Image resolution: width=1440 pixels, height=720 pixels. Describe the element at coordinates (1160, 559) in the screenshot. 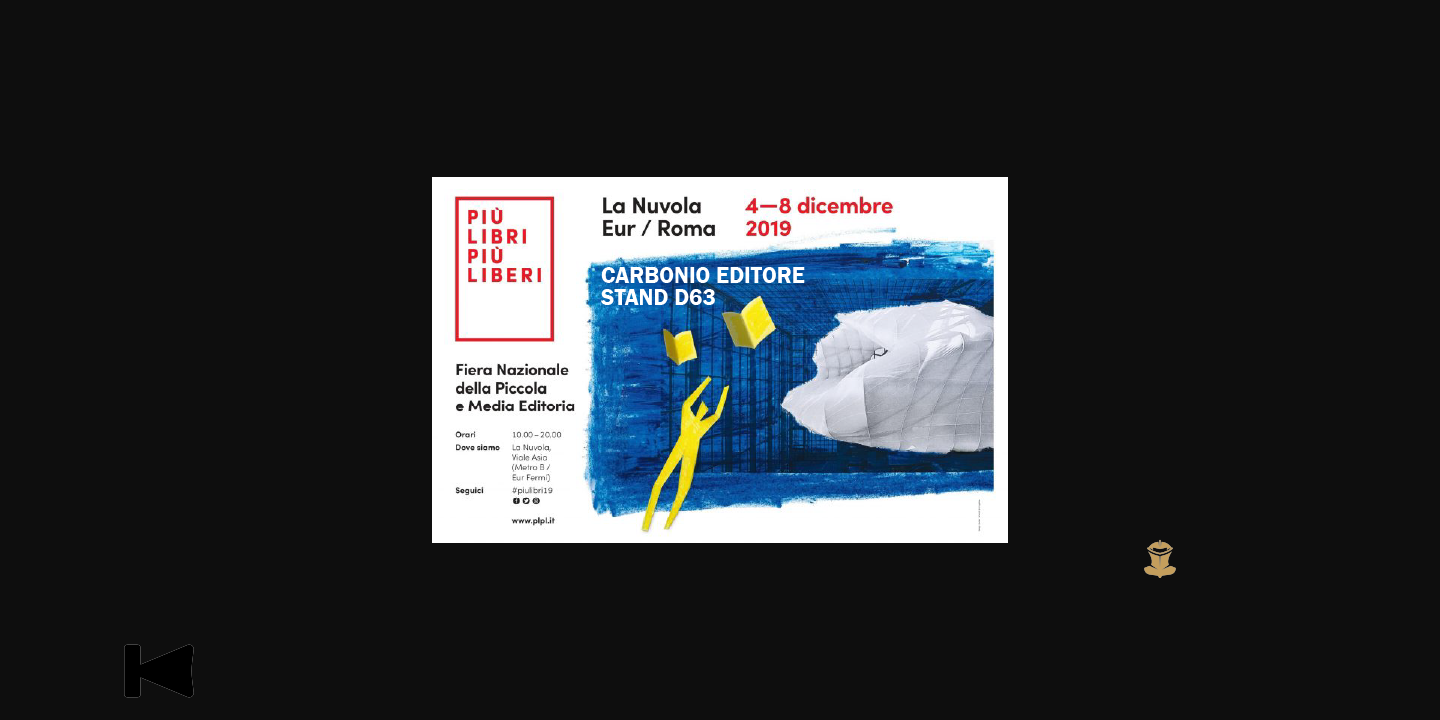

I see `select knight or medieval warrior class` at that location.